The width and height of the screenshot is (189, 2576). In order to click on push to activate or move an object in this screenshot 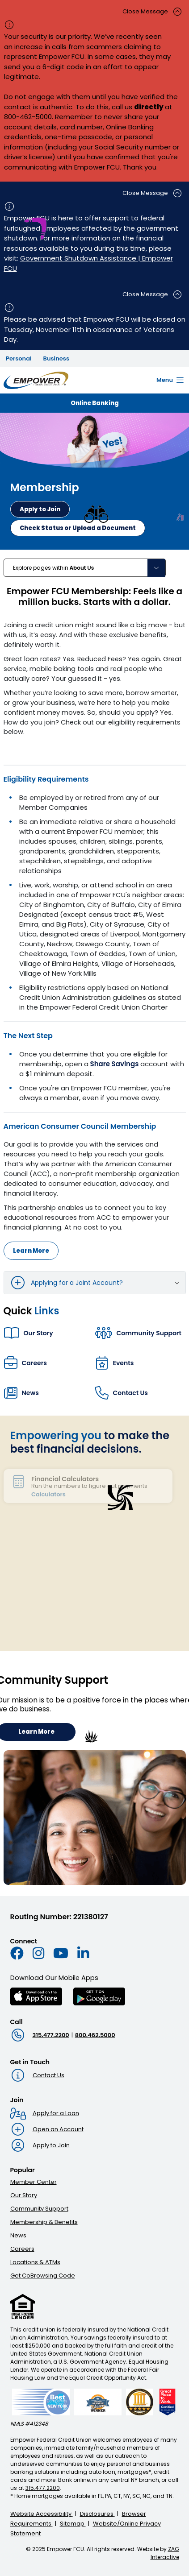, I will do `click(180, 517)`.